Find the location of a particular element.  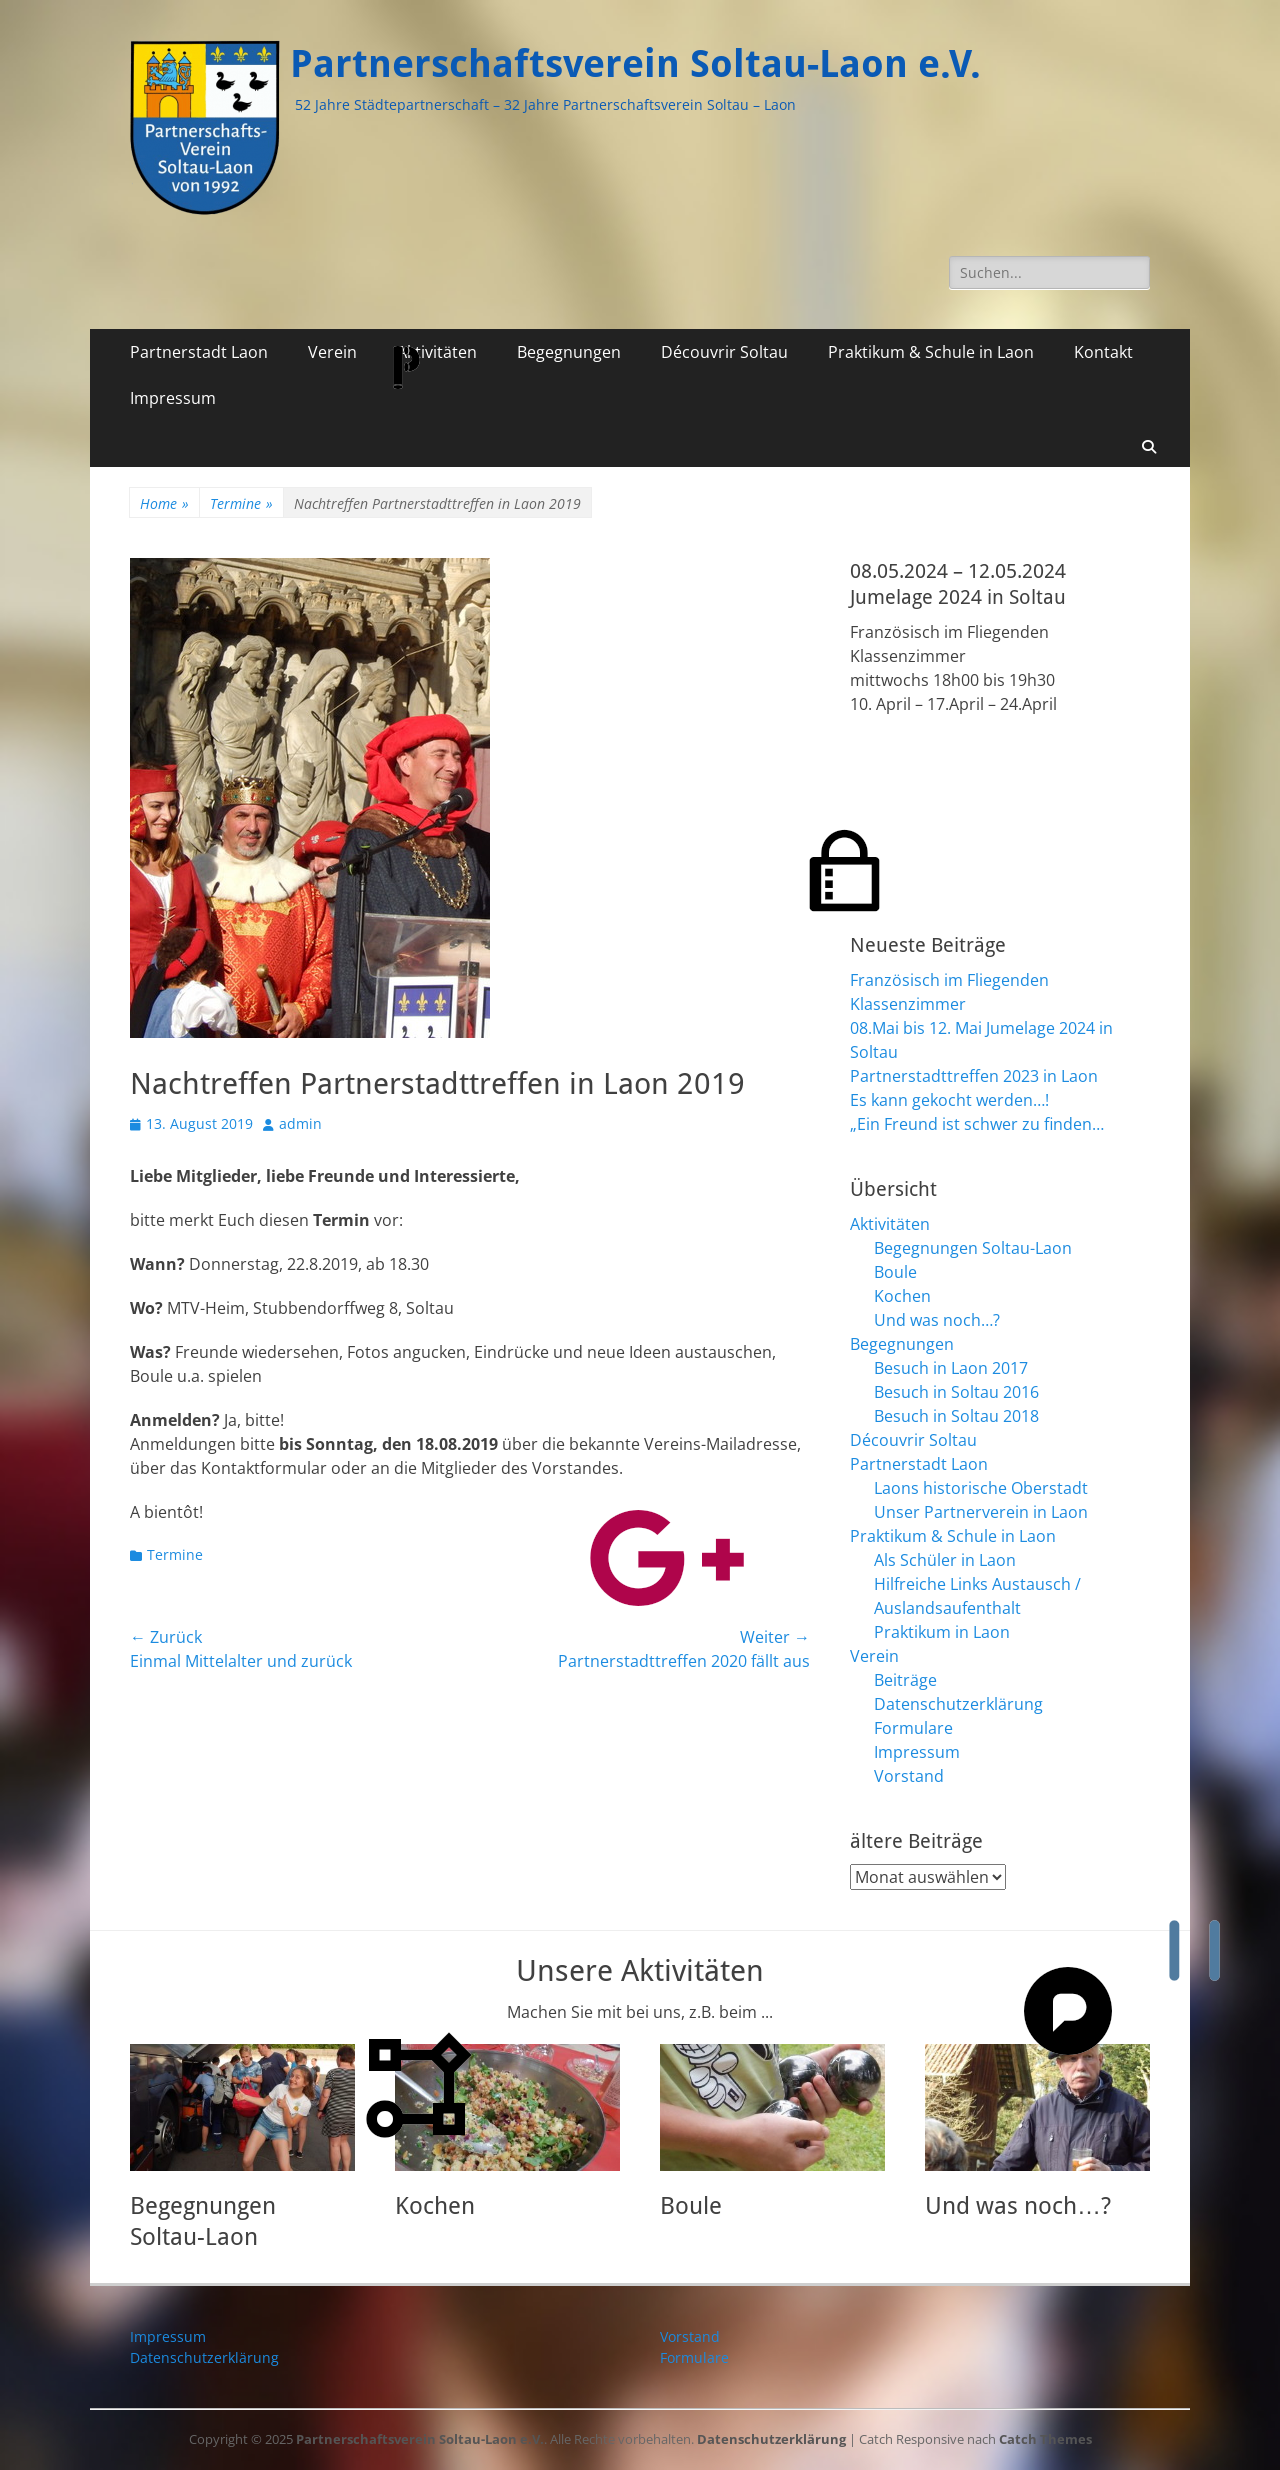

indicates a private git repository is located at coordinates (844, 872).